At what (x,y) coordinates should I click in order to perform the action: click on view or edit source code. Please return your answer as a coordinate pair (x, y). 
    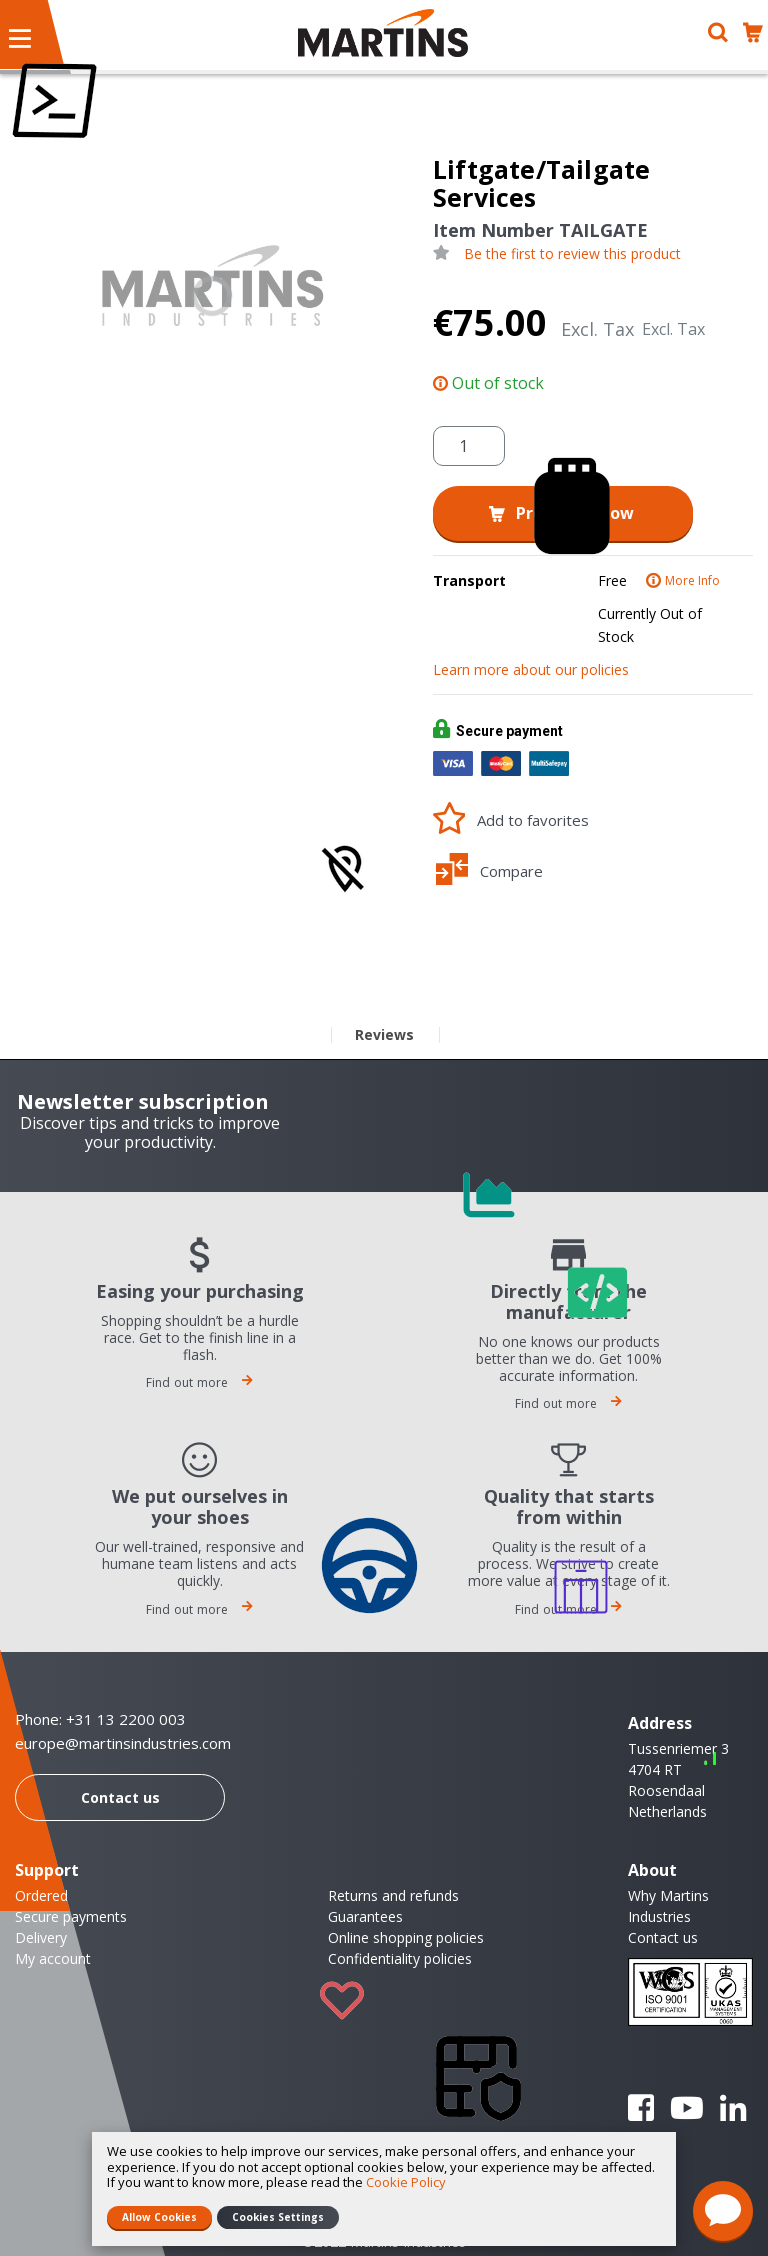
    Looking at the image, I should click on (597, 1292).